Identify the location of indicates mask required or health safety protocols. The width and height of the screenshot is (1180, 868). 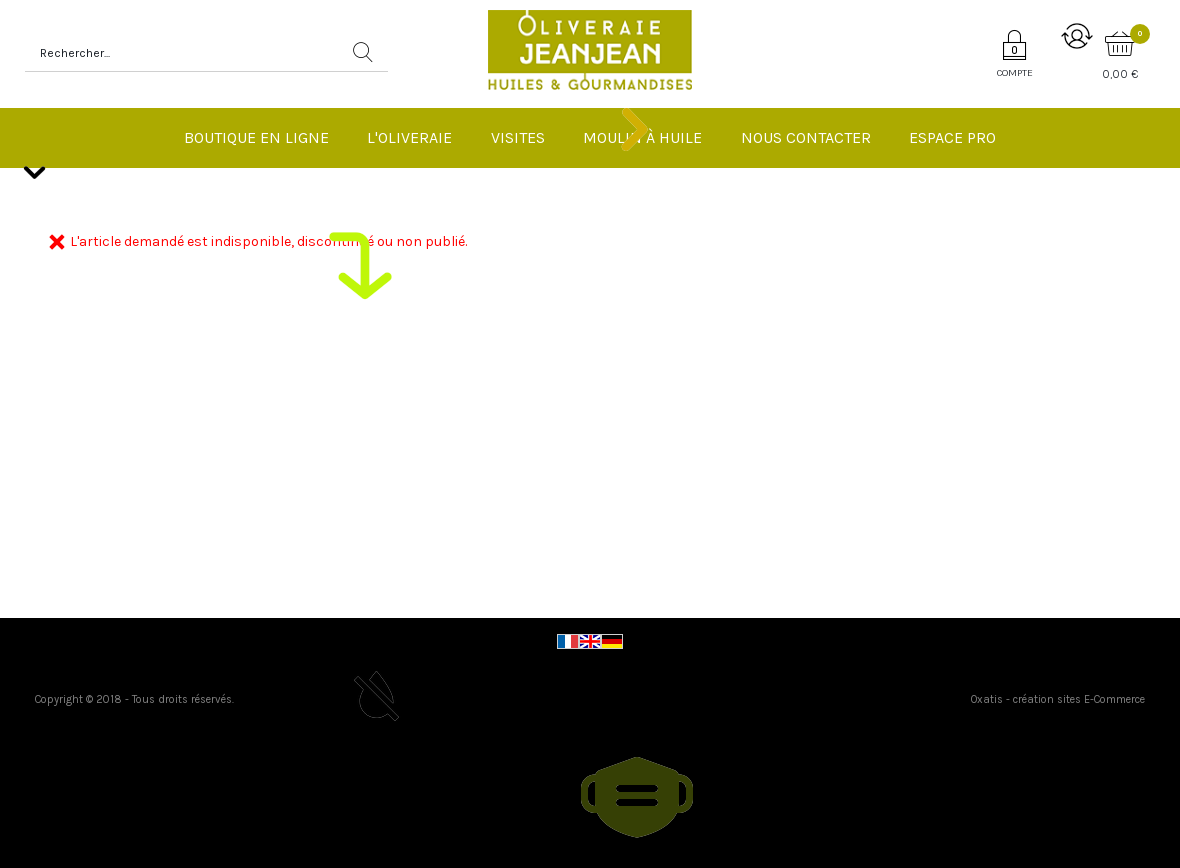
(637, 799).